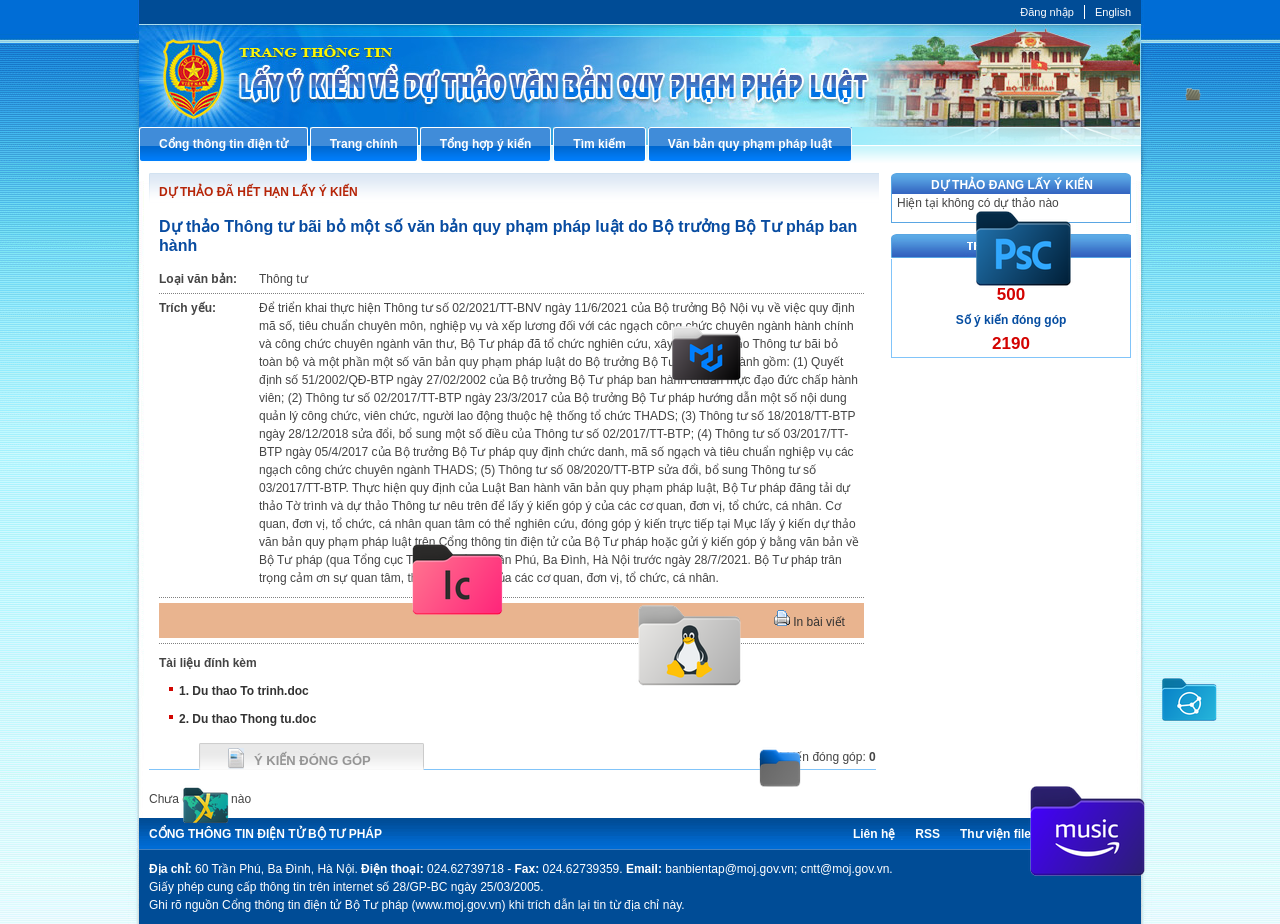 The image size is (1280, 924). Describe the element at coordinates (457, 582) in the screenshot. I see `open folder containing Adobe InCopy files` at that location.